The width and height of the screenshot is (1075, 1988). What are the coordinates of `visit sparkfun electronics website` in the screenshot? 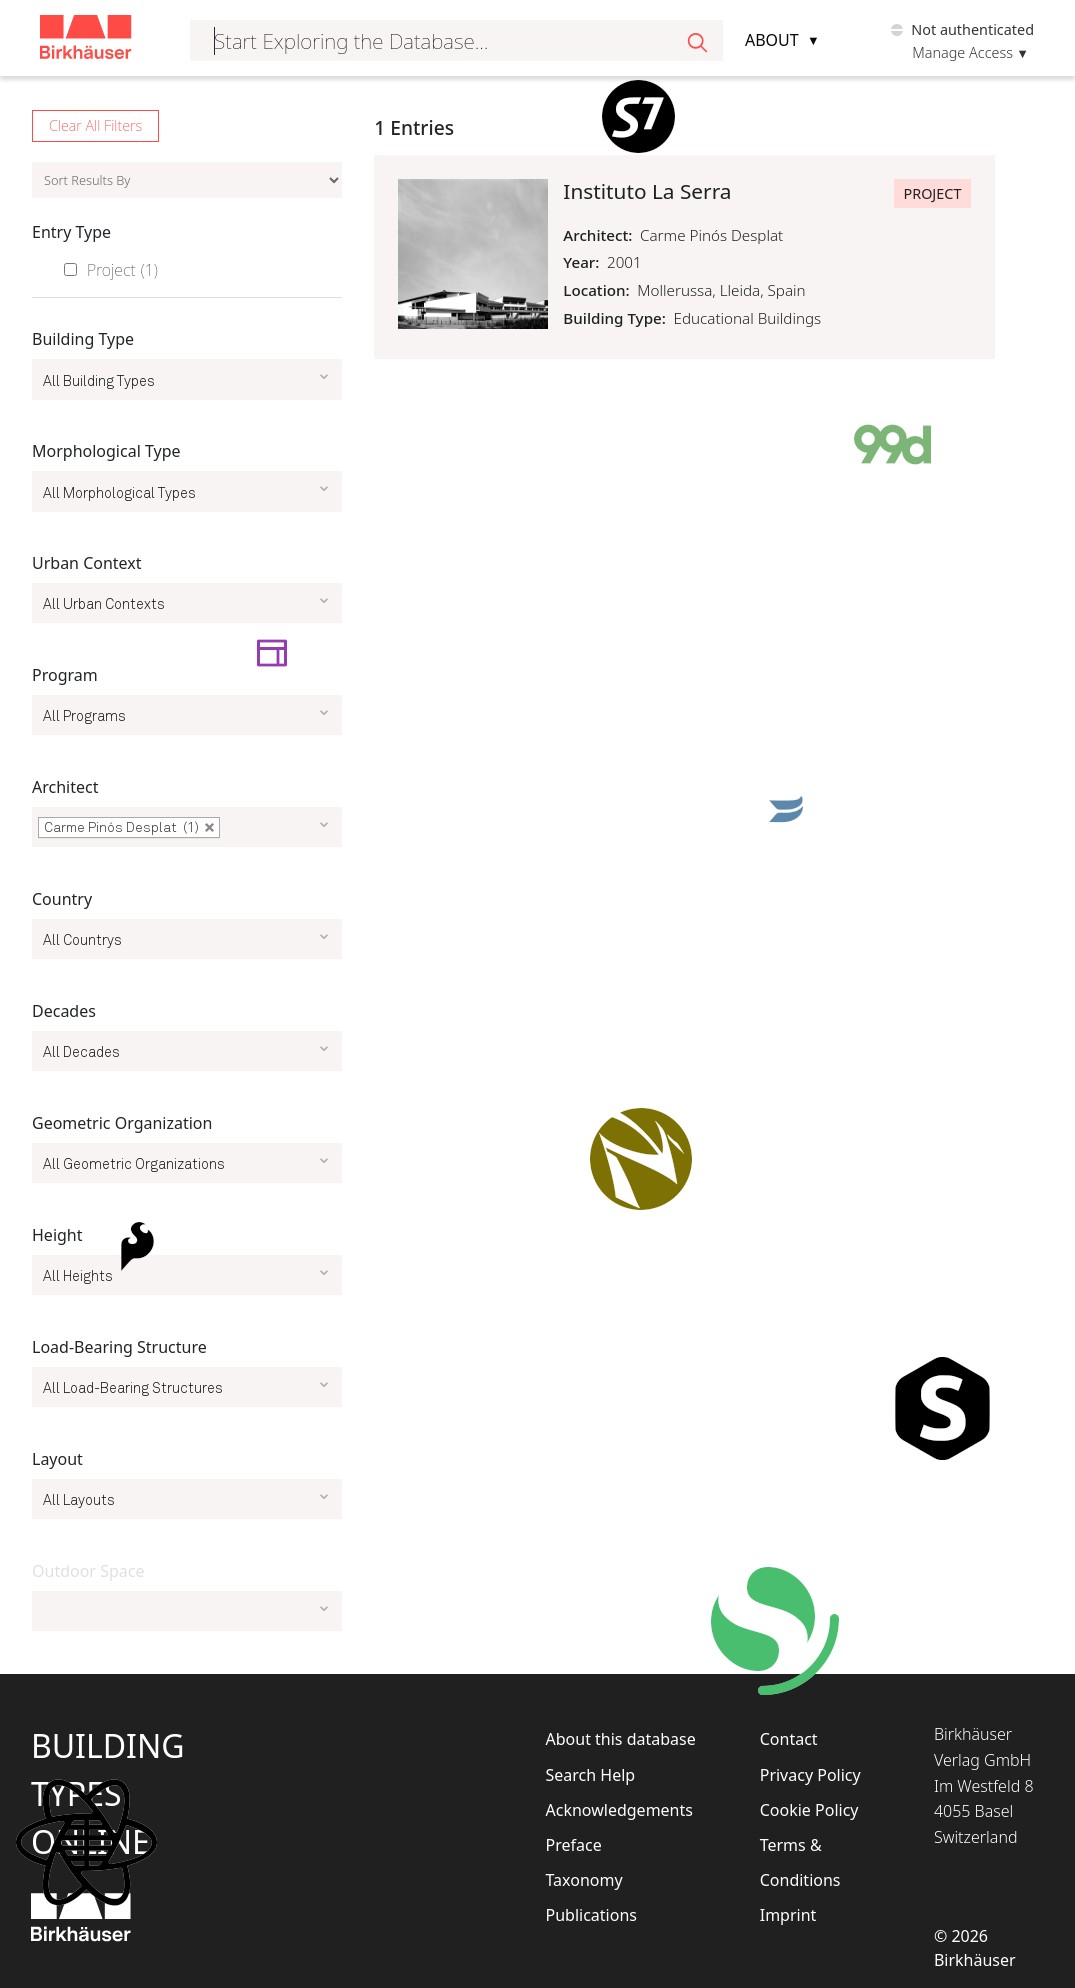 It's located at (137, 1246).